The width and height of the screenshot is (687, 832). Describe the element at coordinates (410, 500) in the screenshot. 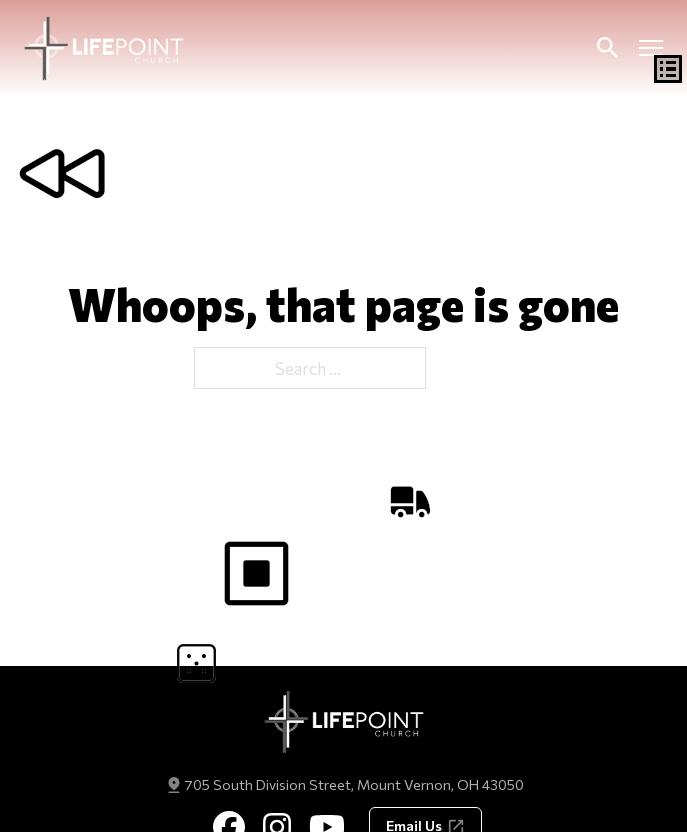

I see `track your delivery status` at that location.